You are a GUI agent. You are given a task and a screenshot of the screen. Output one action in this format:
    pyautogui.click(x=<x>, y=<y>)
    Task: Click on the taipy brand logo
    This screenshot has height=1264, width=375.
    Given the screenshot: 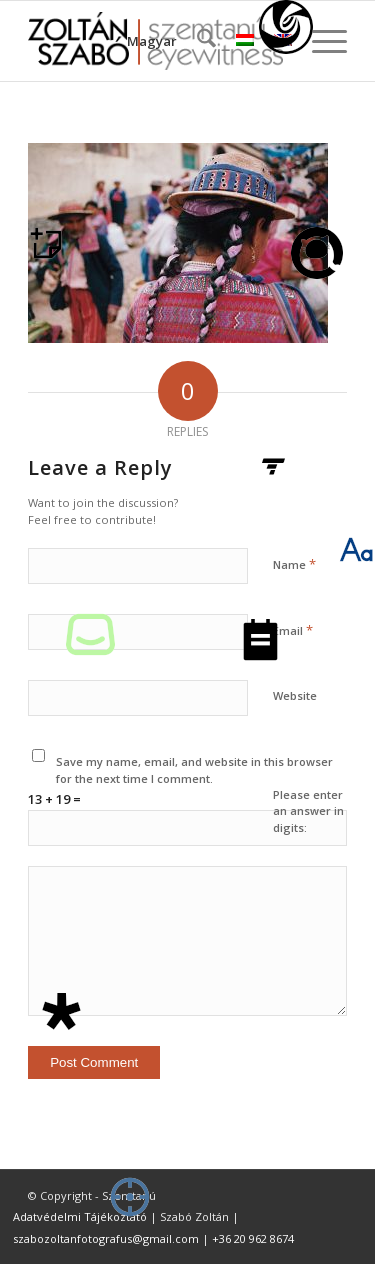 What is the action you would take?
    pyautogui.click(x=273, y=466)
    